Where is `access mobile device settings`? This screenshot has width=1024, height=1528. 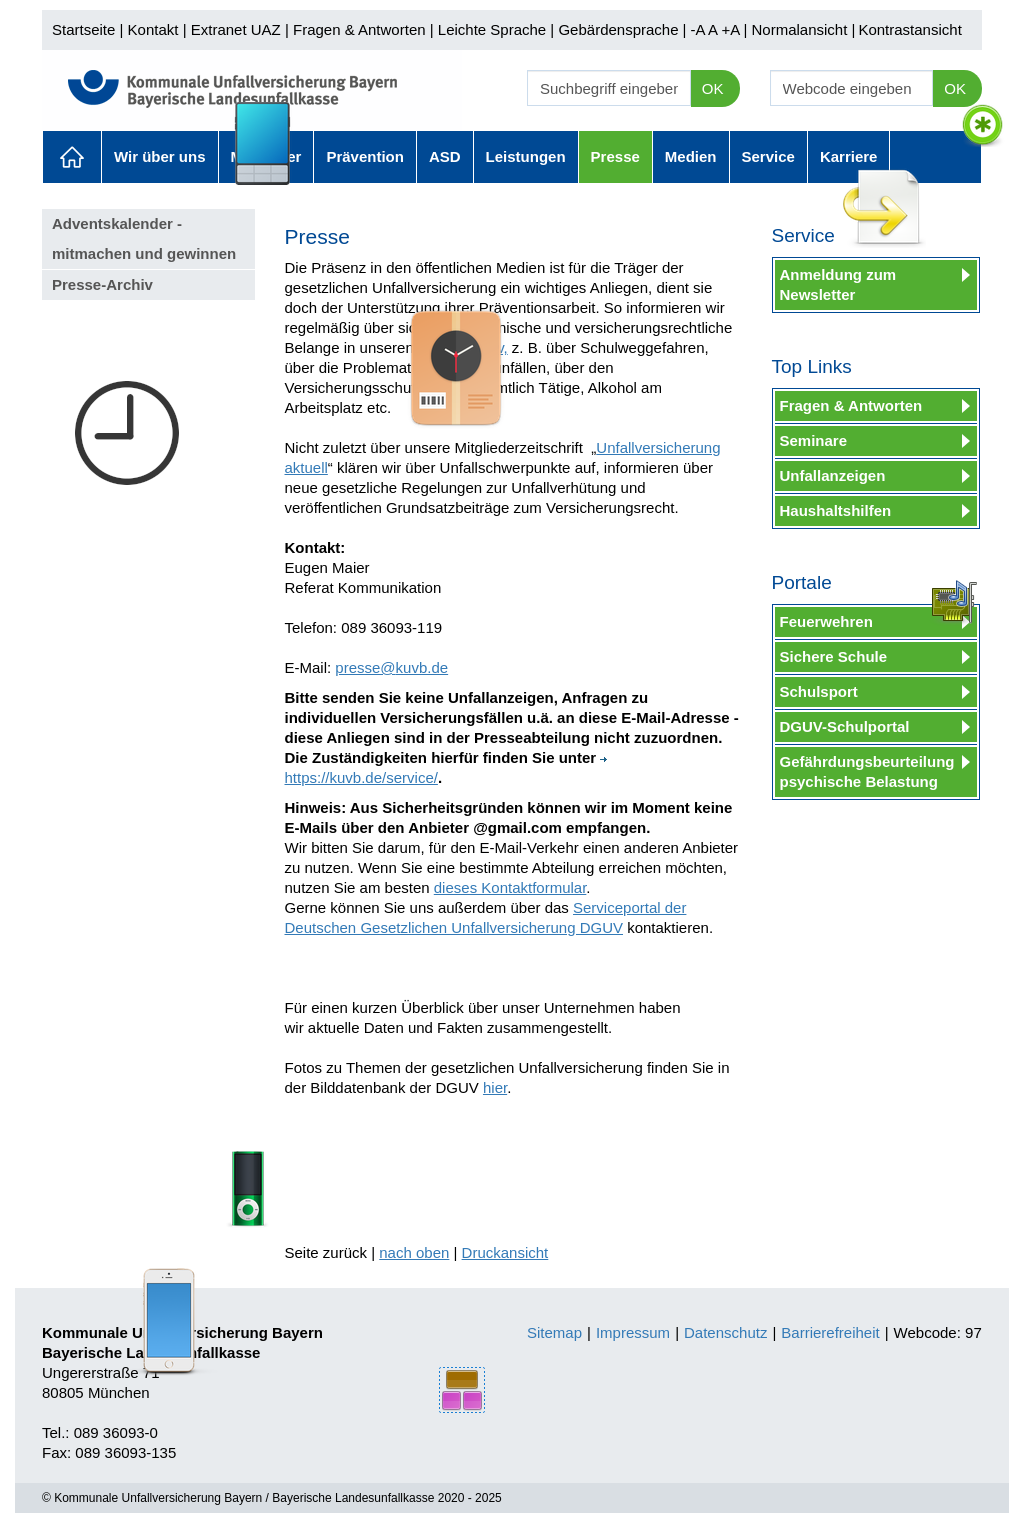
access mobile device settings is located at coordinates (262, 143).